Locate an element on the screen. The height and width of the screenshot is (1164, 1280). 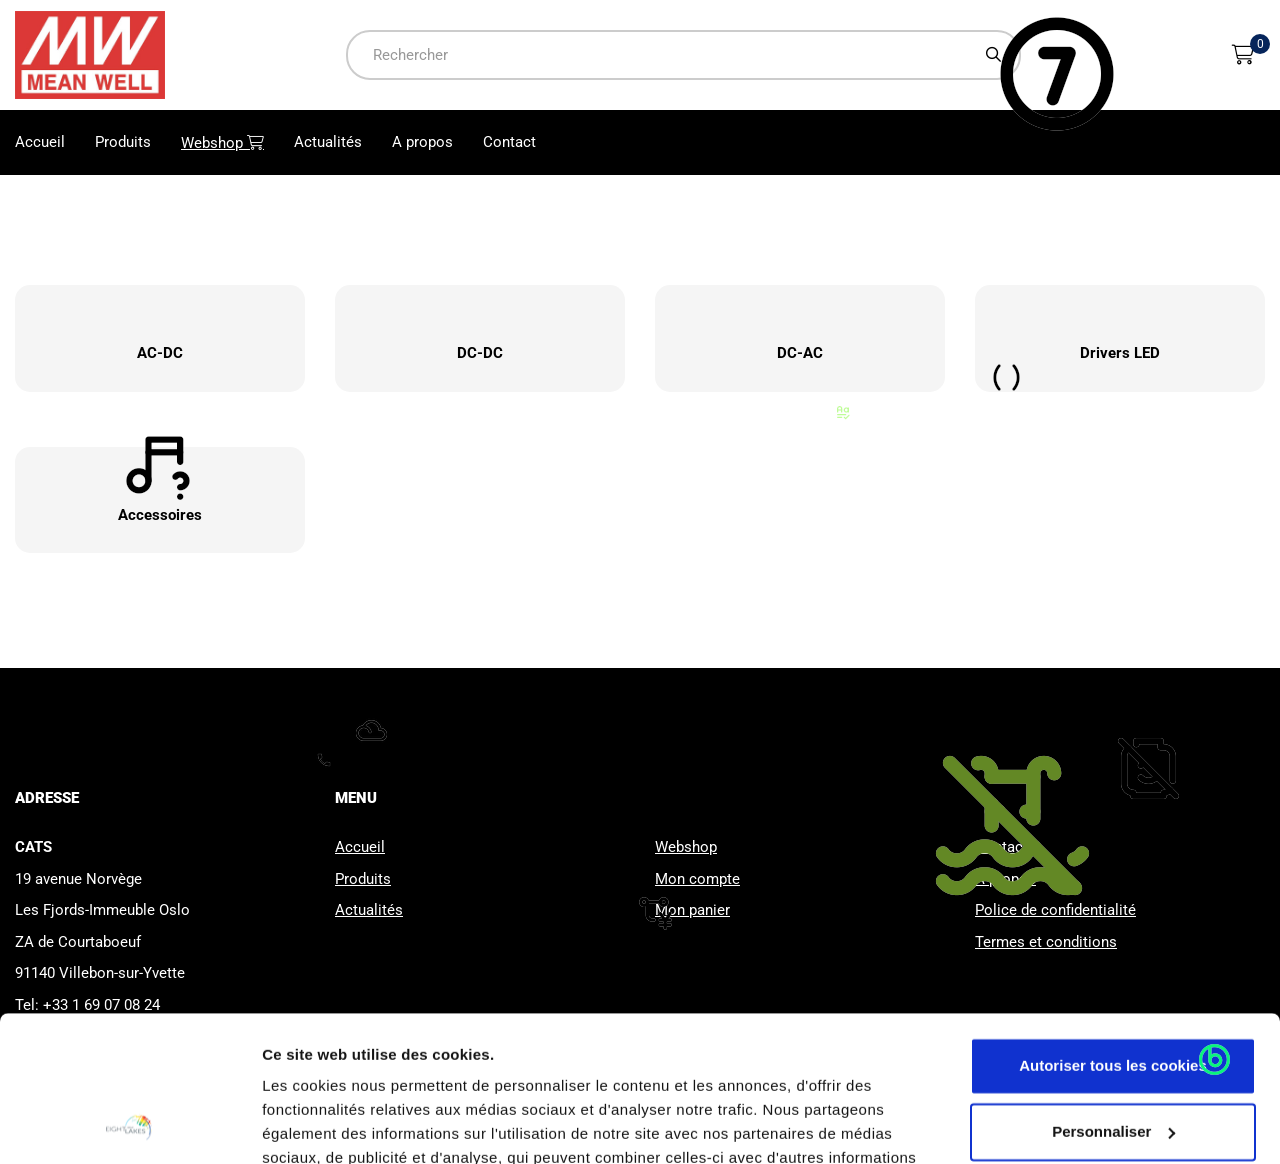
make a phone call is located at coordinates (324, 760).